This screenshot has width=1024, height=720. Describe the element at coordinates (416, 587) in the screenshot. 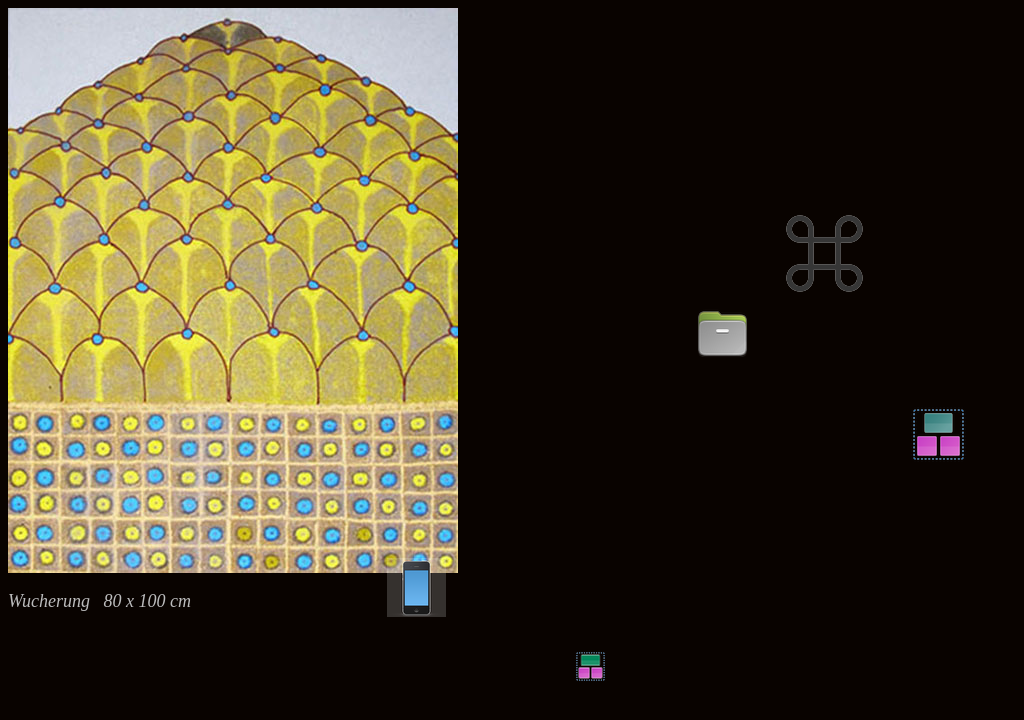

I see `indicates a connected iPhone device` at that location.